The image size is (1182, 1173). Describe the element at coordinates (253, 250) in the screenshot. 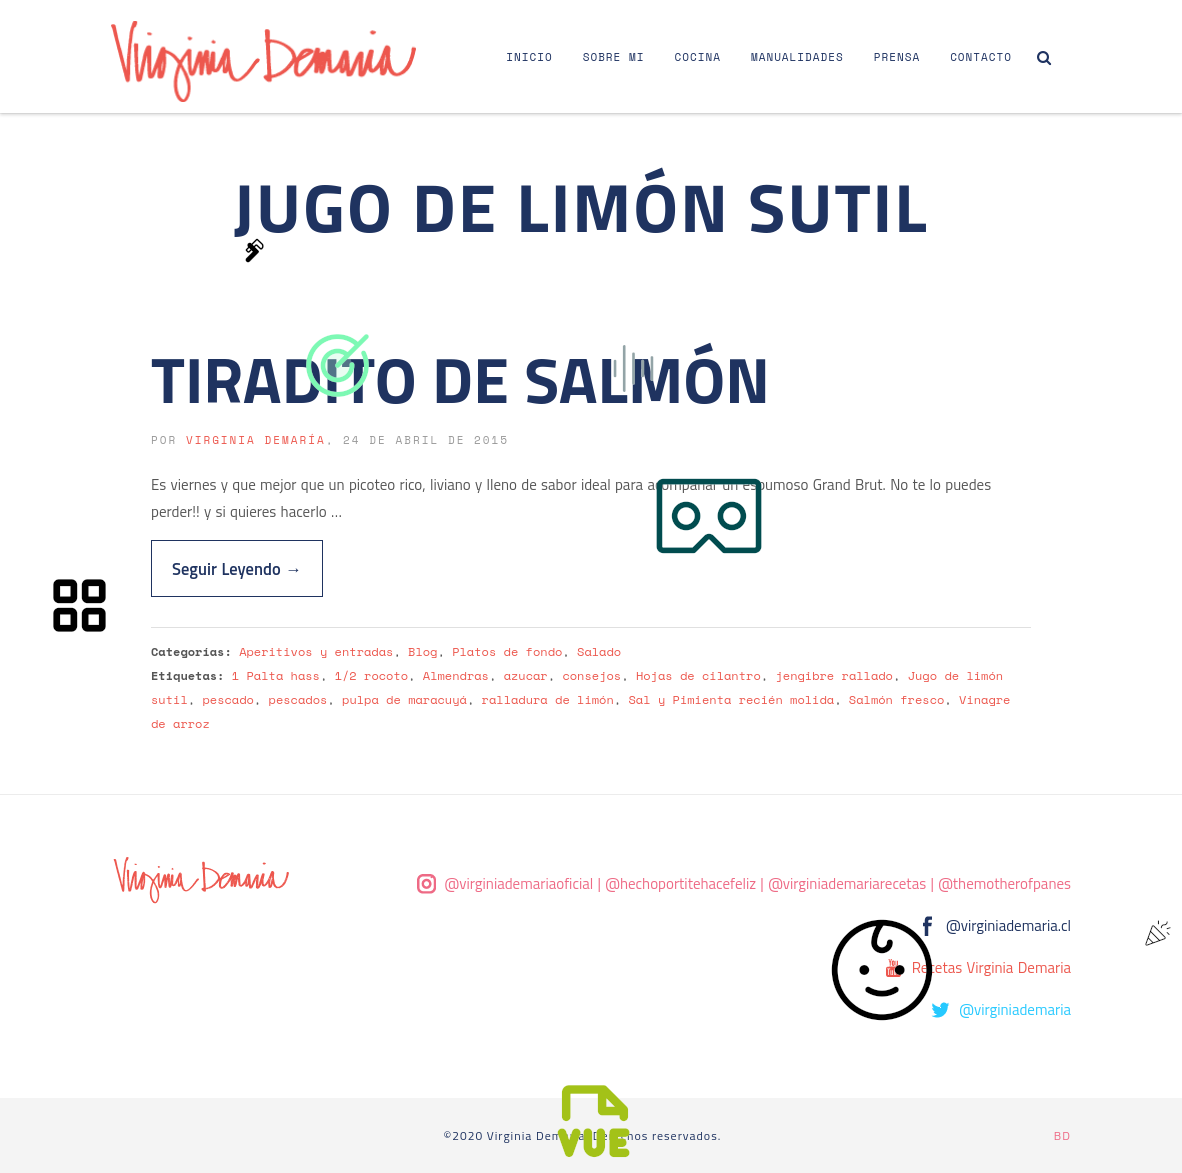

I see `access plumbing or maintenance tools` at that location.